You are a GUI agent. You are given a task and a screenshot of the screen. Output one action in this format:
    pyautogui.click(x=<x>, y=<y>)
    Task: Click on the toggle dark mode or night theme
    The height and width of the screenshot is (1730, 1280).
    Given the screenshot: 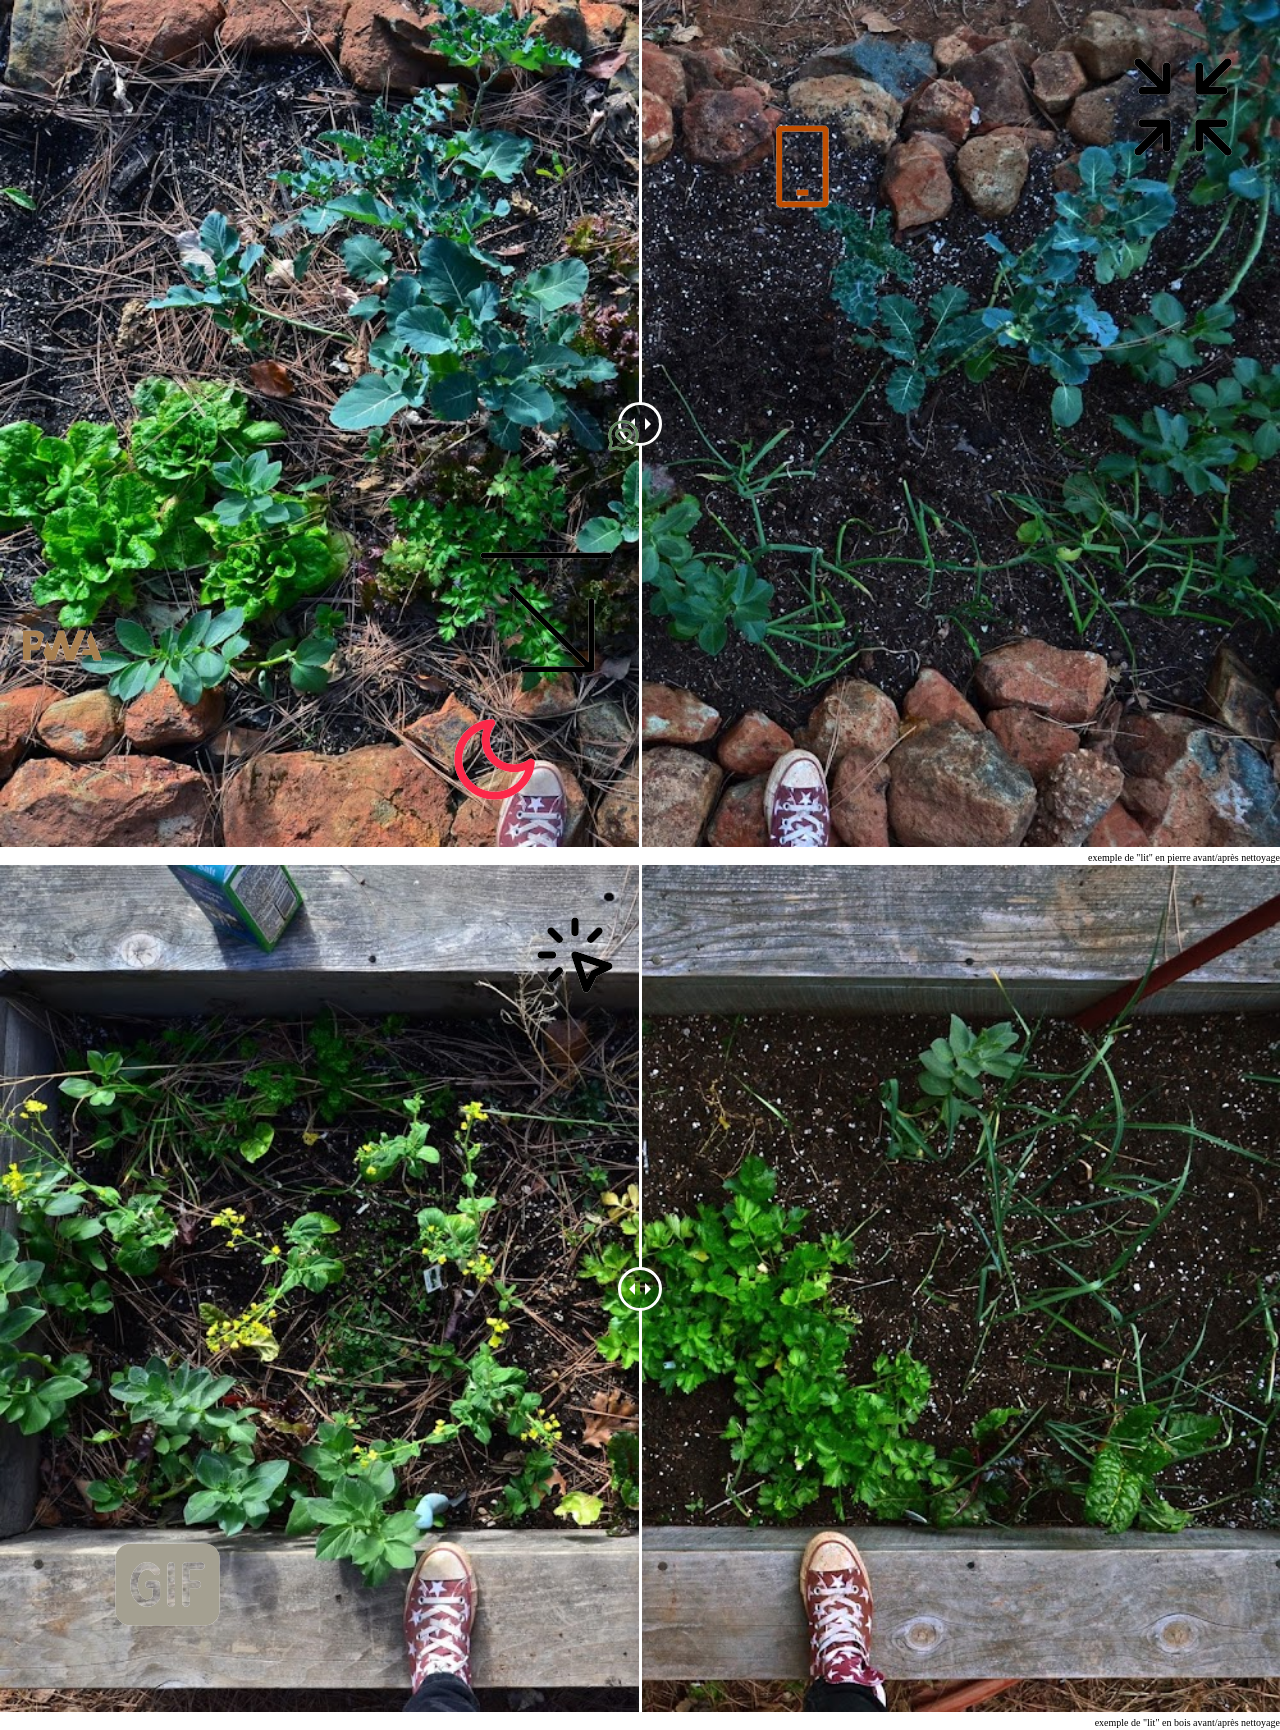 What is the action you would take?
    pyautogui.click(x=494, y=759)
    